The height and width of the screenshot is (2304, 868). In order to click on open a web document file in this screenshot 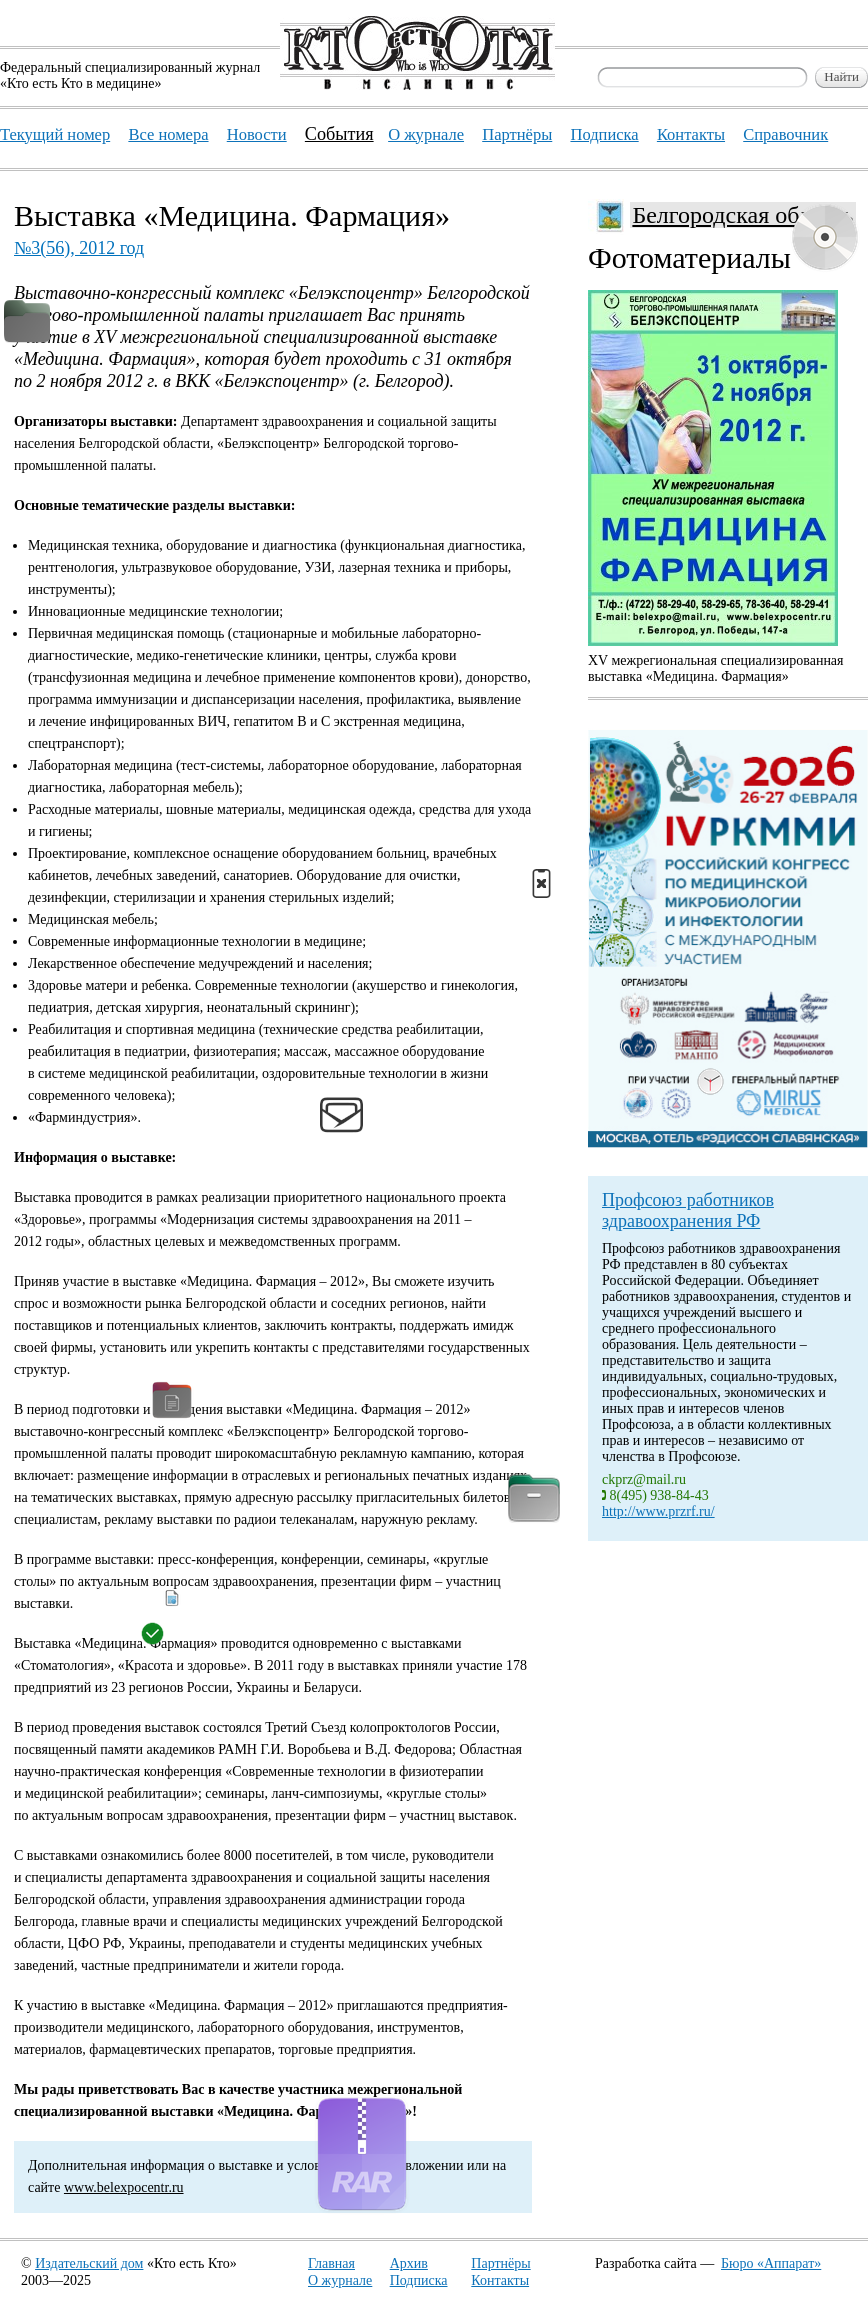, I will do `click(172, 1598)`.